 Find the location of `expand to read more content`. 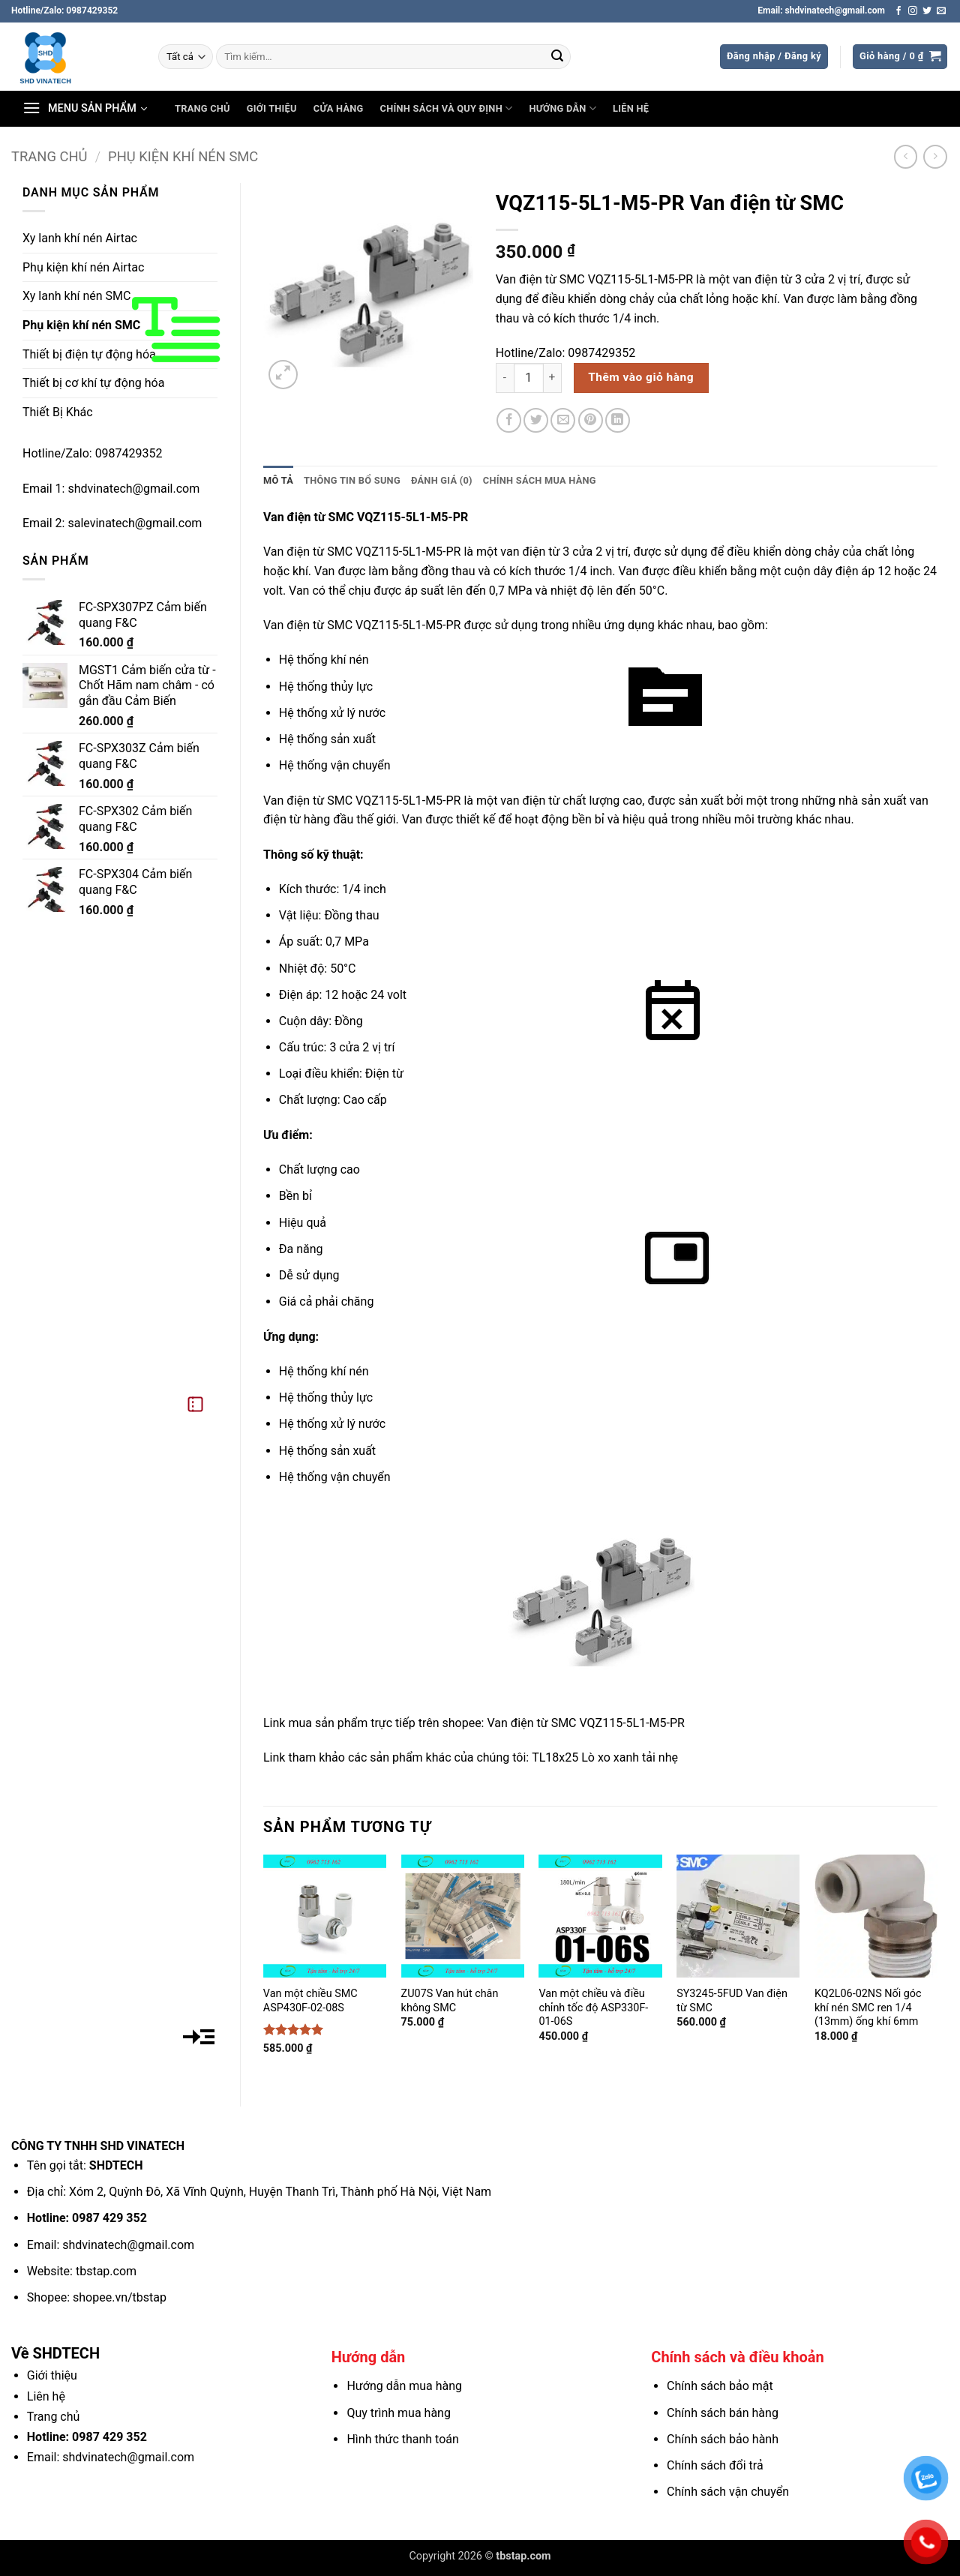

expand to read more content is located at coordinates (199, 2037).